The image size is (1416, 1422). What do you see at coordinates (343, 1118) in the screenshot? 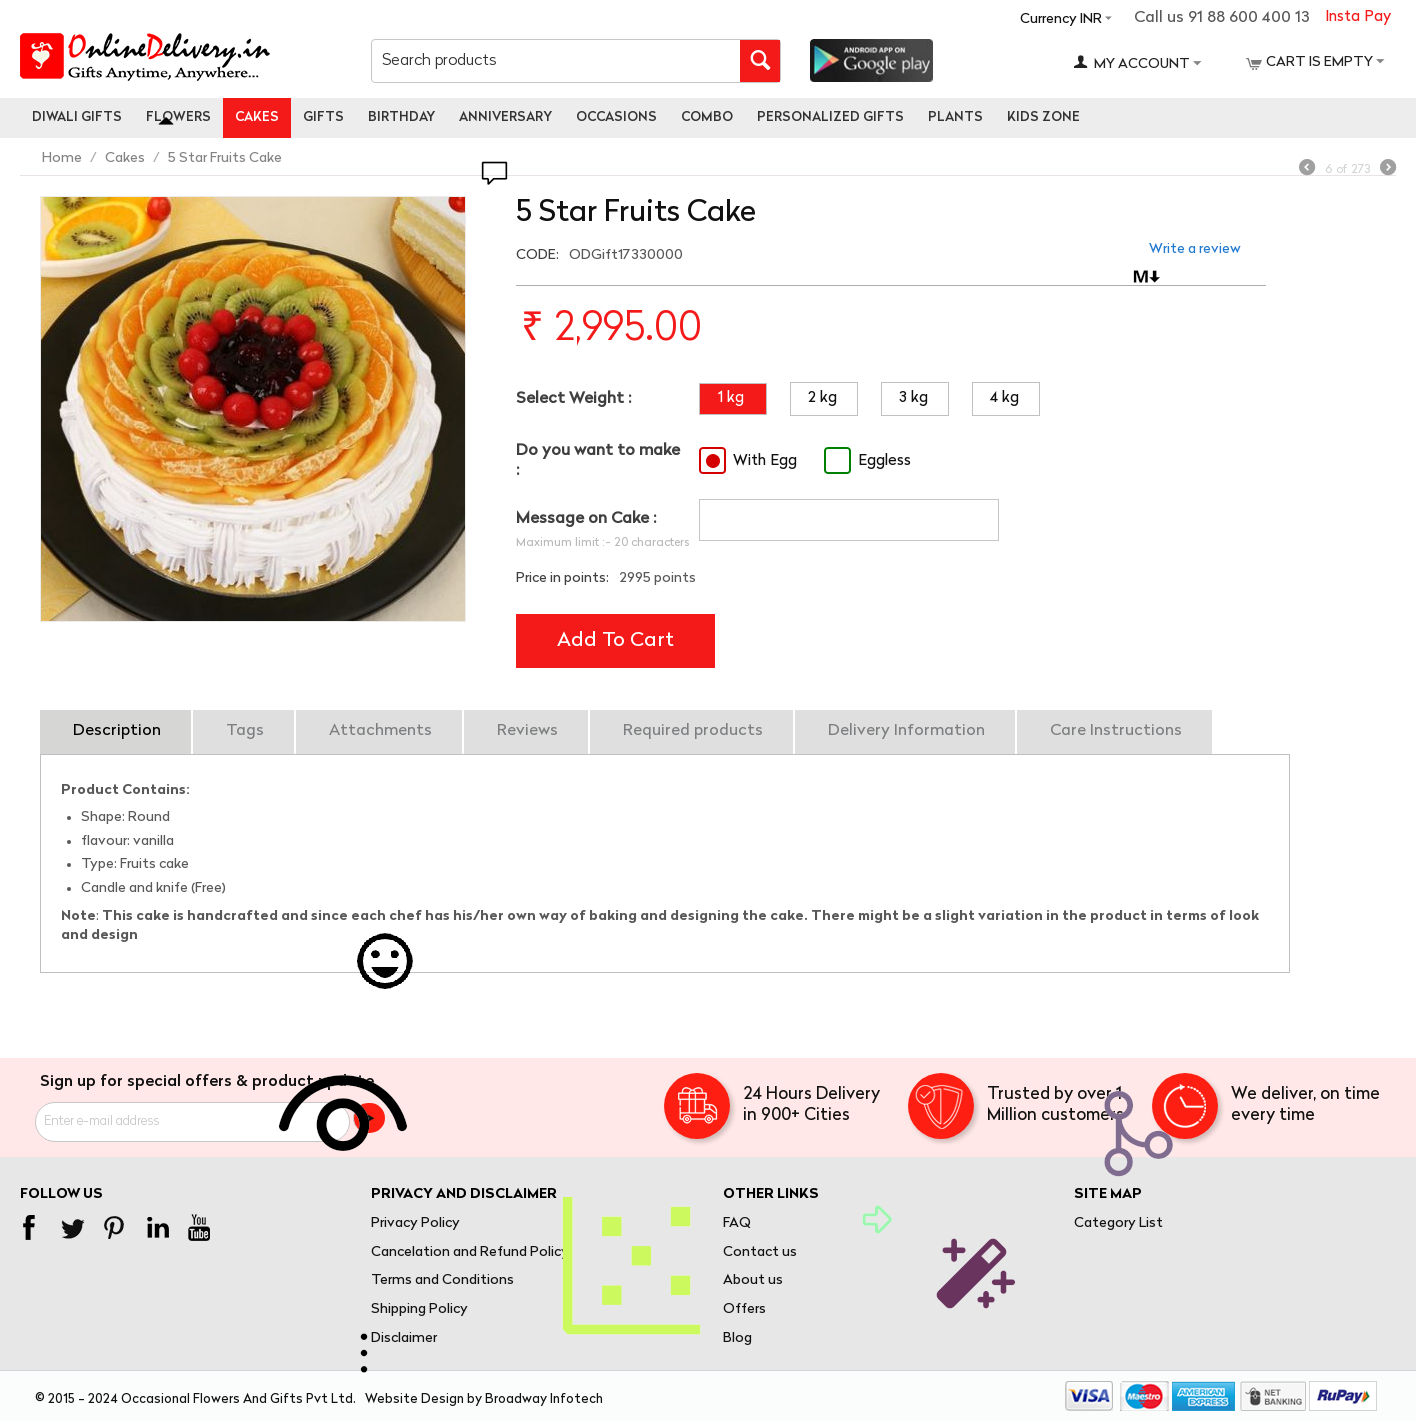
I see `toggle visibility of a file or element` at bounding box center [343, 1118].